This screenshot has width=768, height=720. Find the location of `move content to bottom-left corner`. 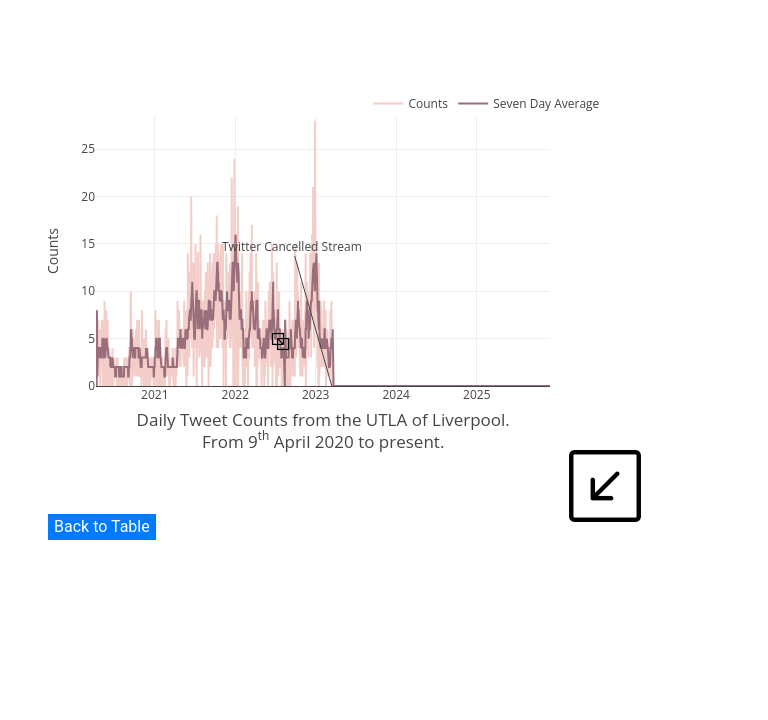

move content to bottom-left corner is located at coordinates (605, 486).